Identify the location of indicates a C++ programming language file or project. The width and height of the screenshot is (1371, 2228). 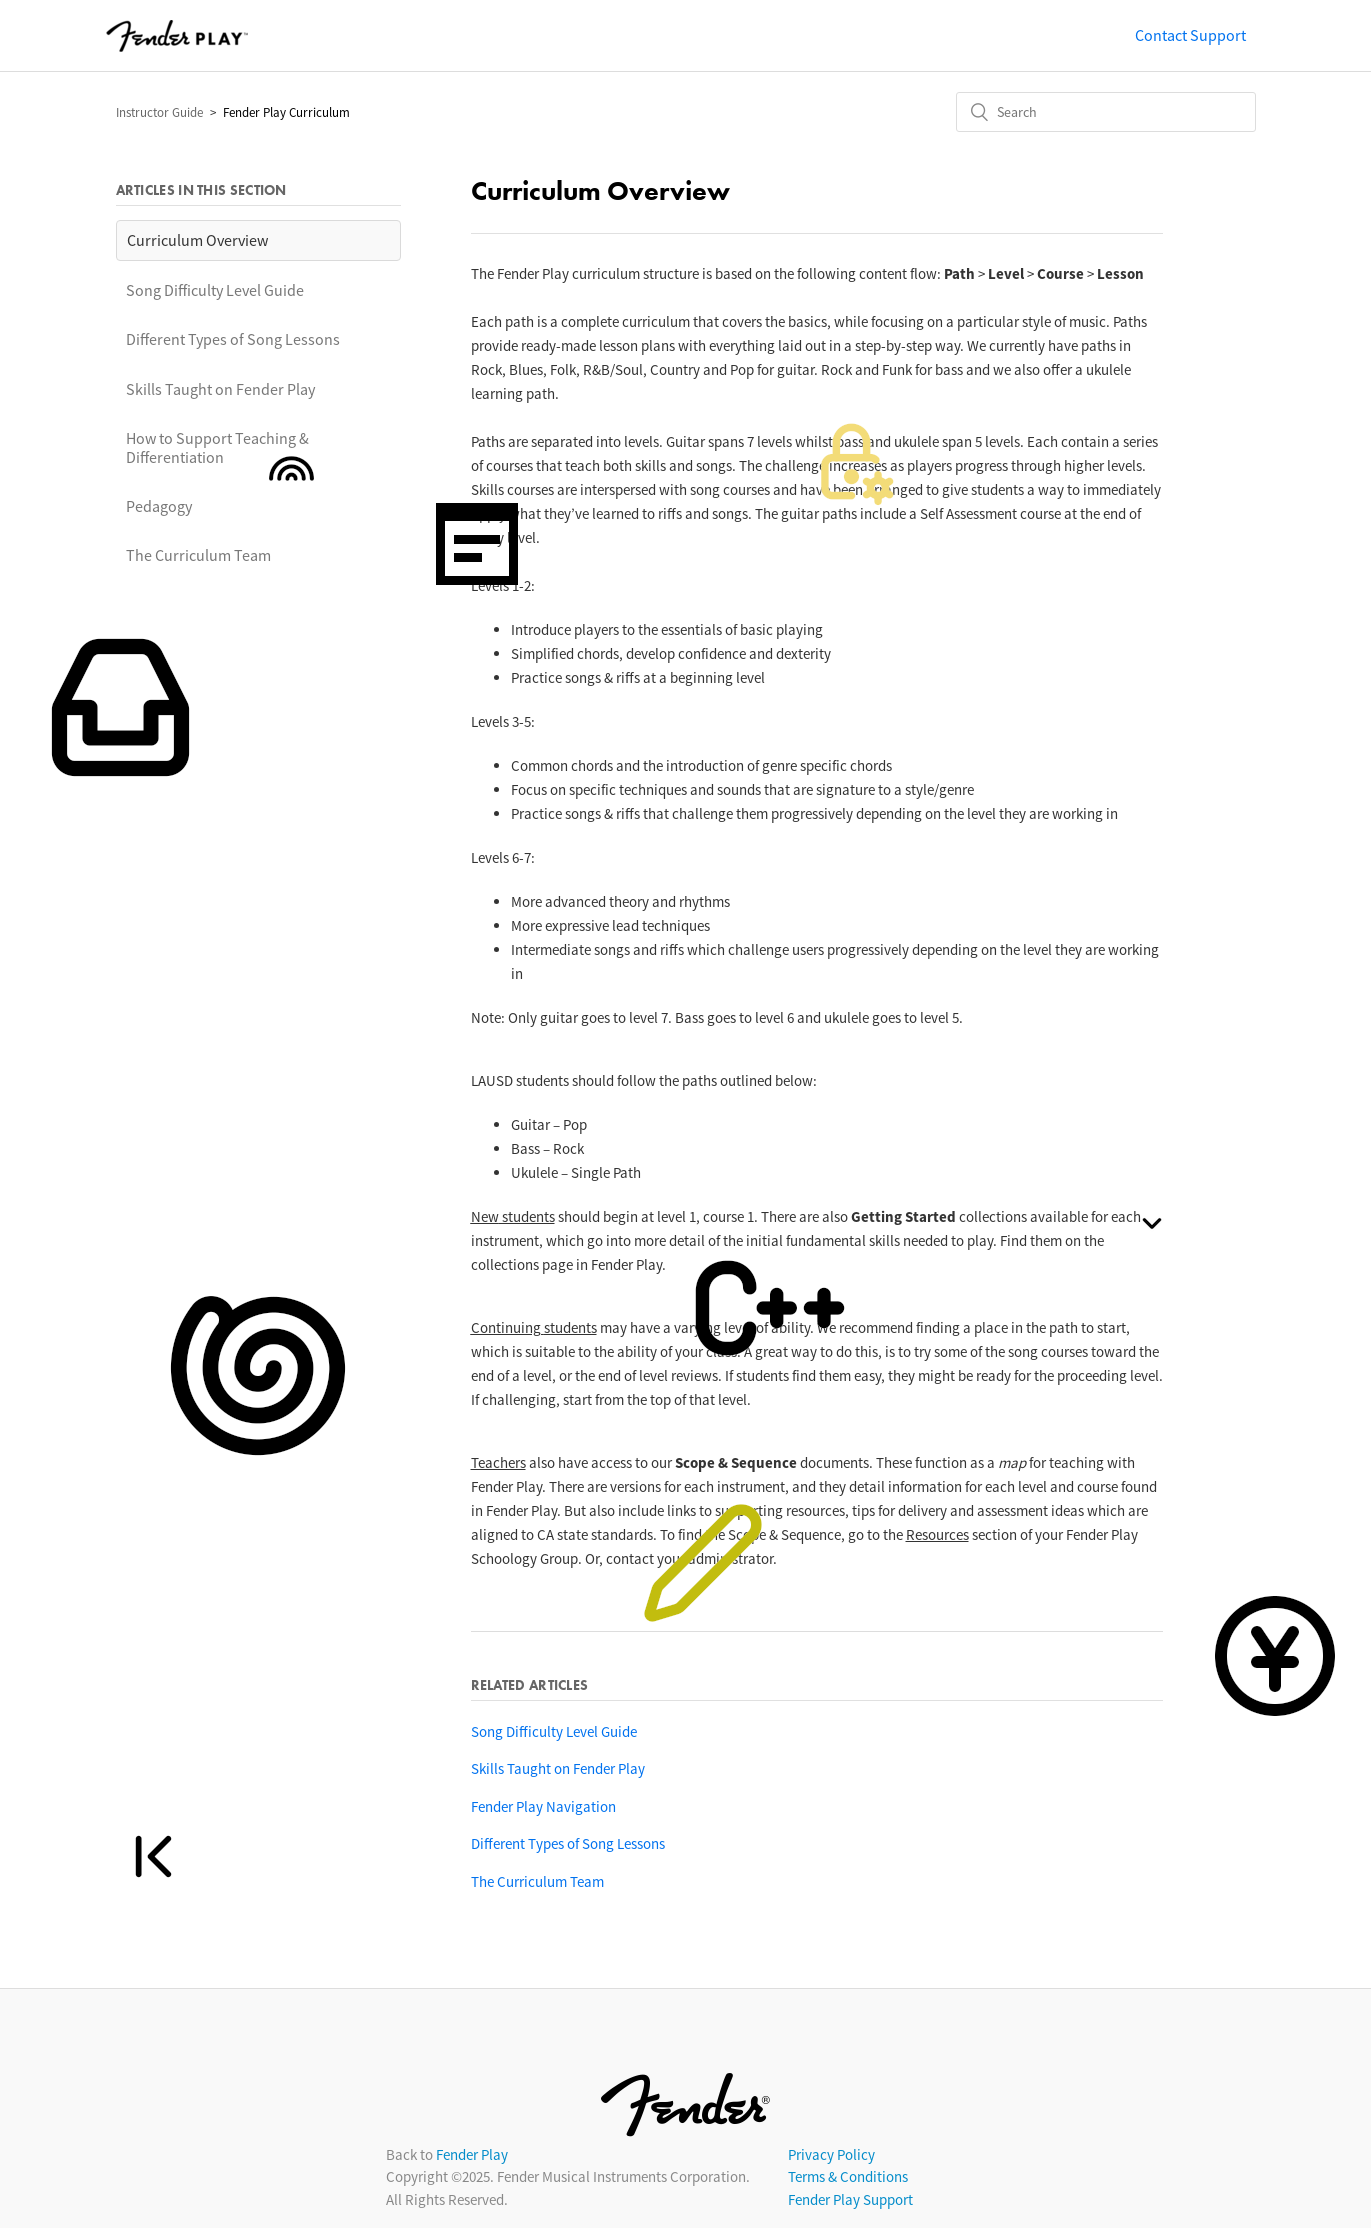
(770, 1308).